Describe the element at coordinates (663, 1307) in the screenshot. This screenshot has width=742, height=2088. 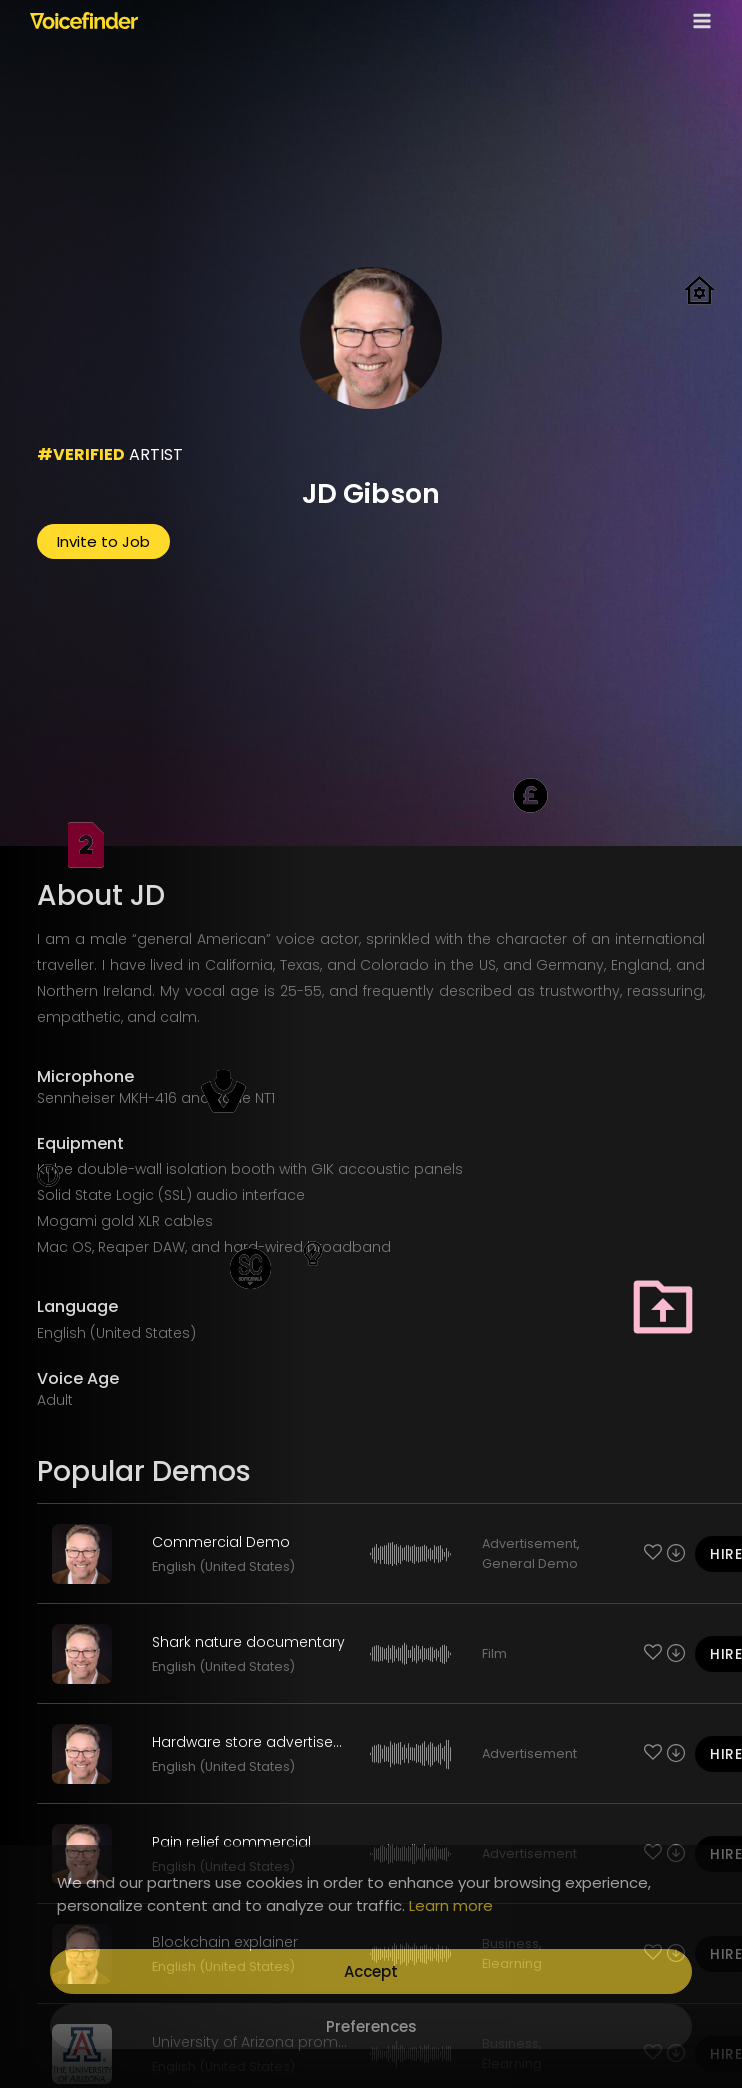
I see `upload files to a folder` at that location.